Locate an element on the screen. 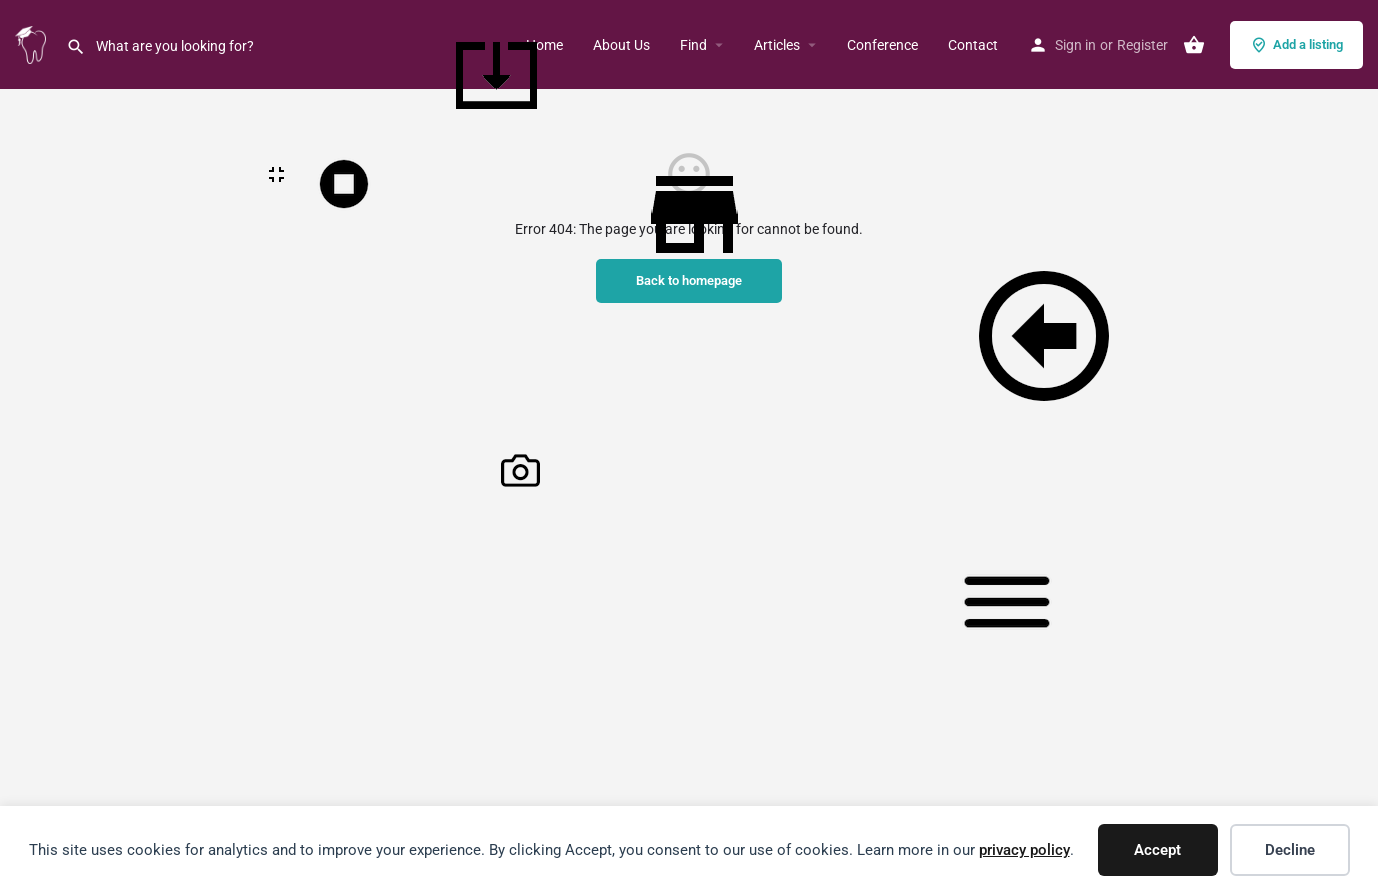  take a photo is located at coordinates (520, 470).